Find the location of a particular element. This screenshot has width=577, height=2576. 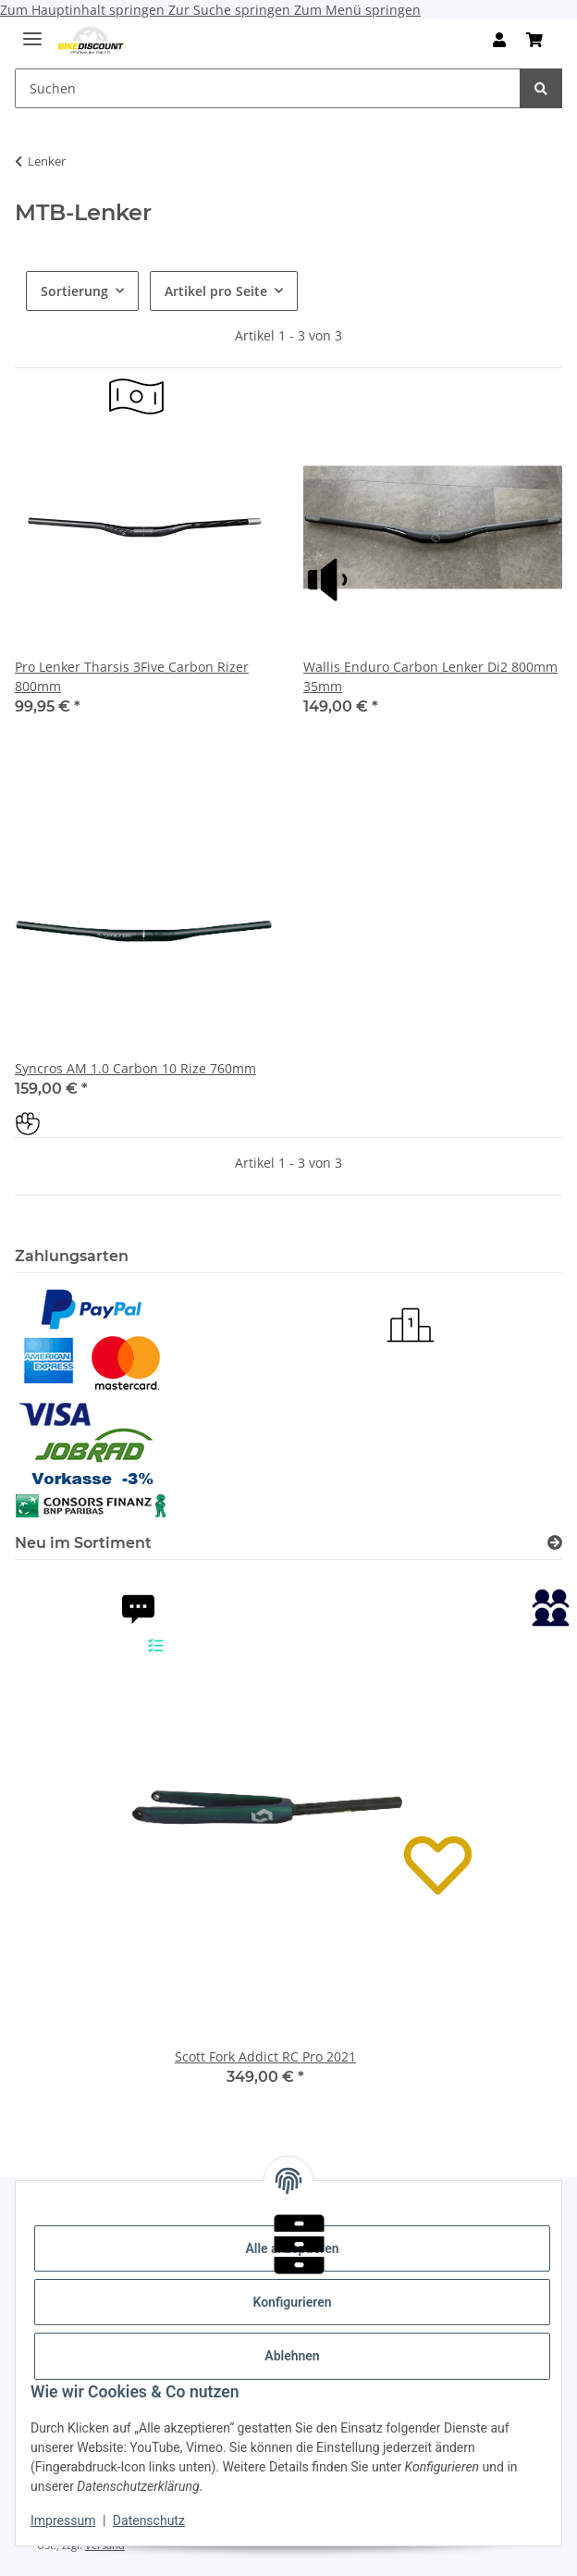

view payment or transaction details is located at coordinates (136, 396).